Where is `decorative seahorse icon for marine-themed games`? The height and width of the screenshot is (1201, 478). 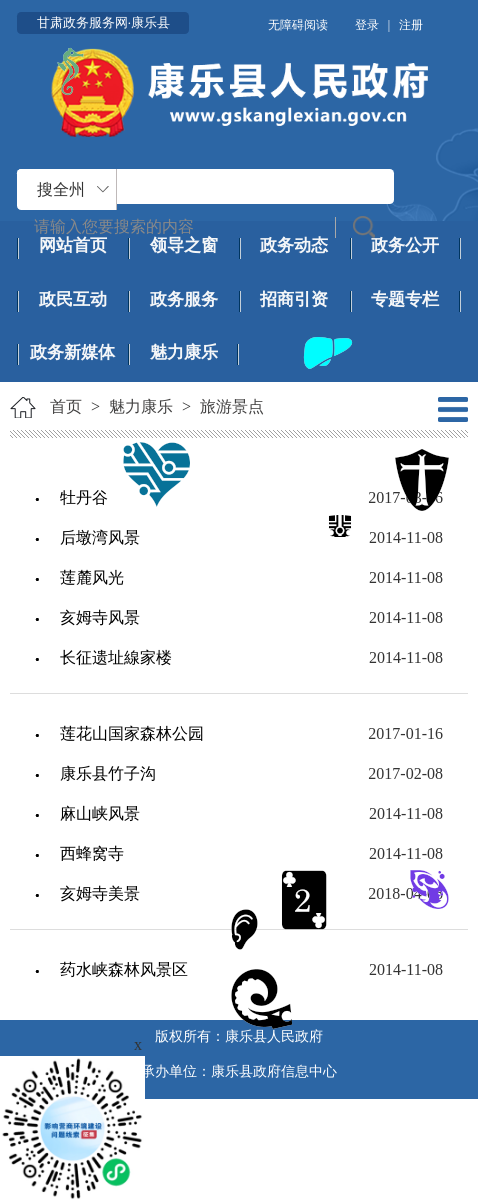 decorative seahorse icon for marine-themed games is located at coordinates (70, 71).